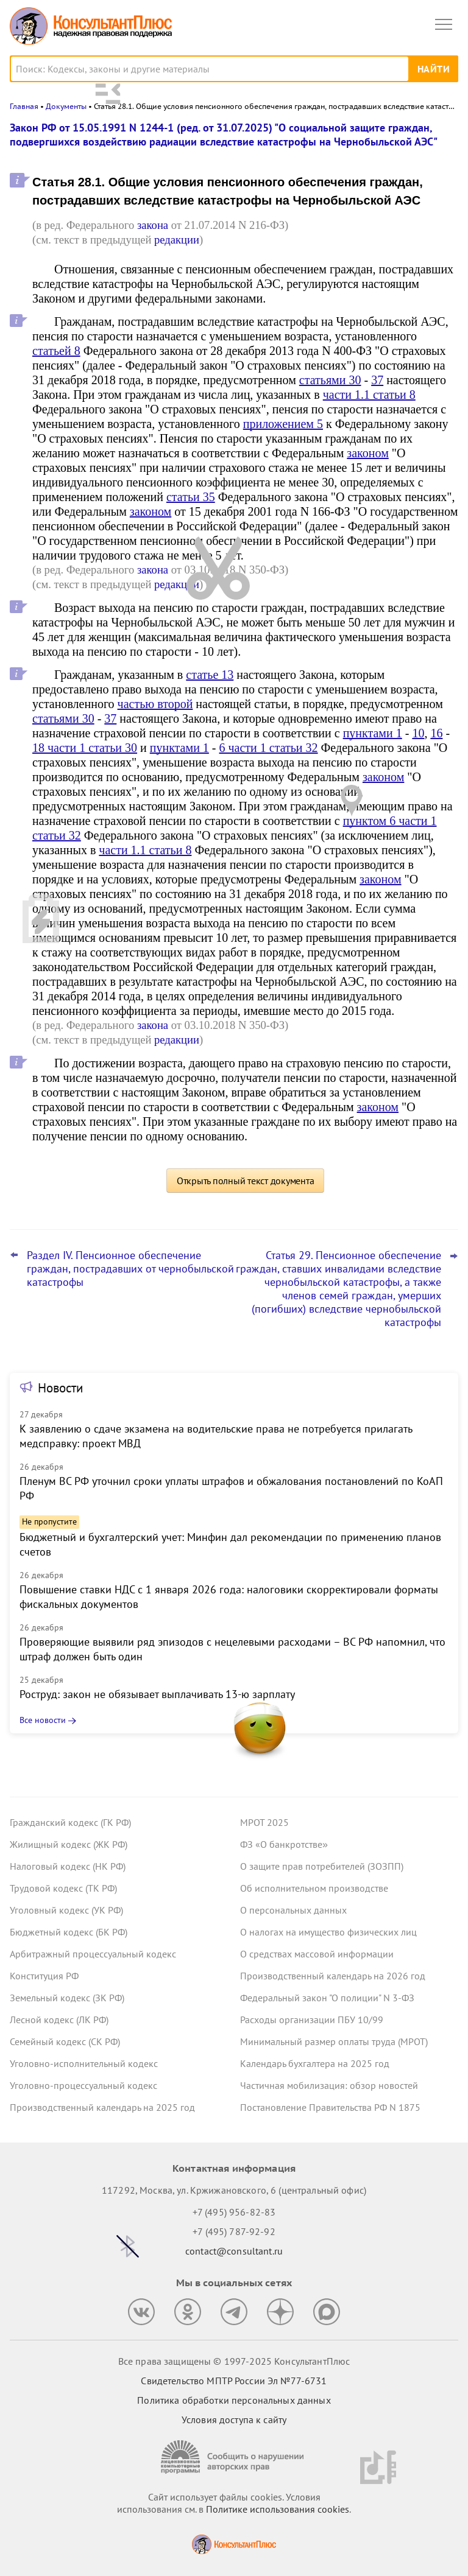 The width and height of the screenshot is (468, 2576). Describe the element at coordinates (378, 2466) in the screenshot. I see `audio device or sound card settings` at that location.